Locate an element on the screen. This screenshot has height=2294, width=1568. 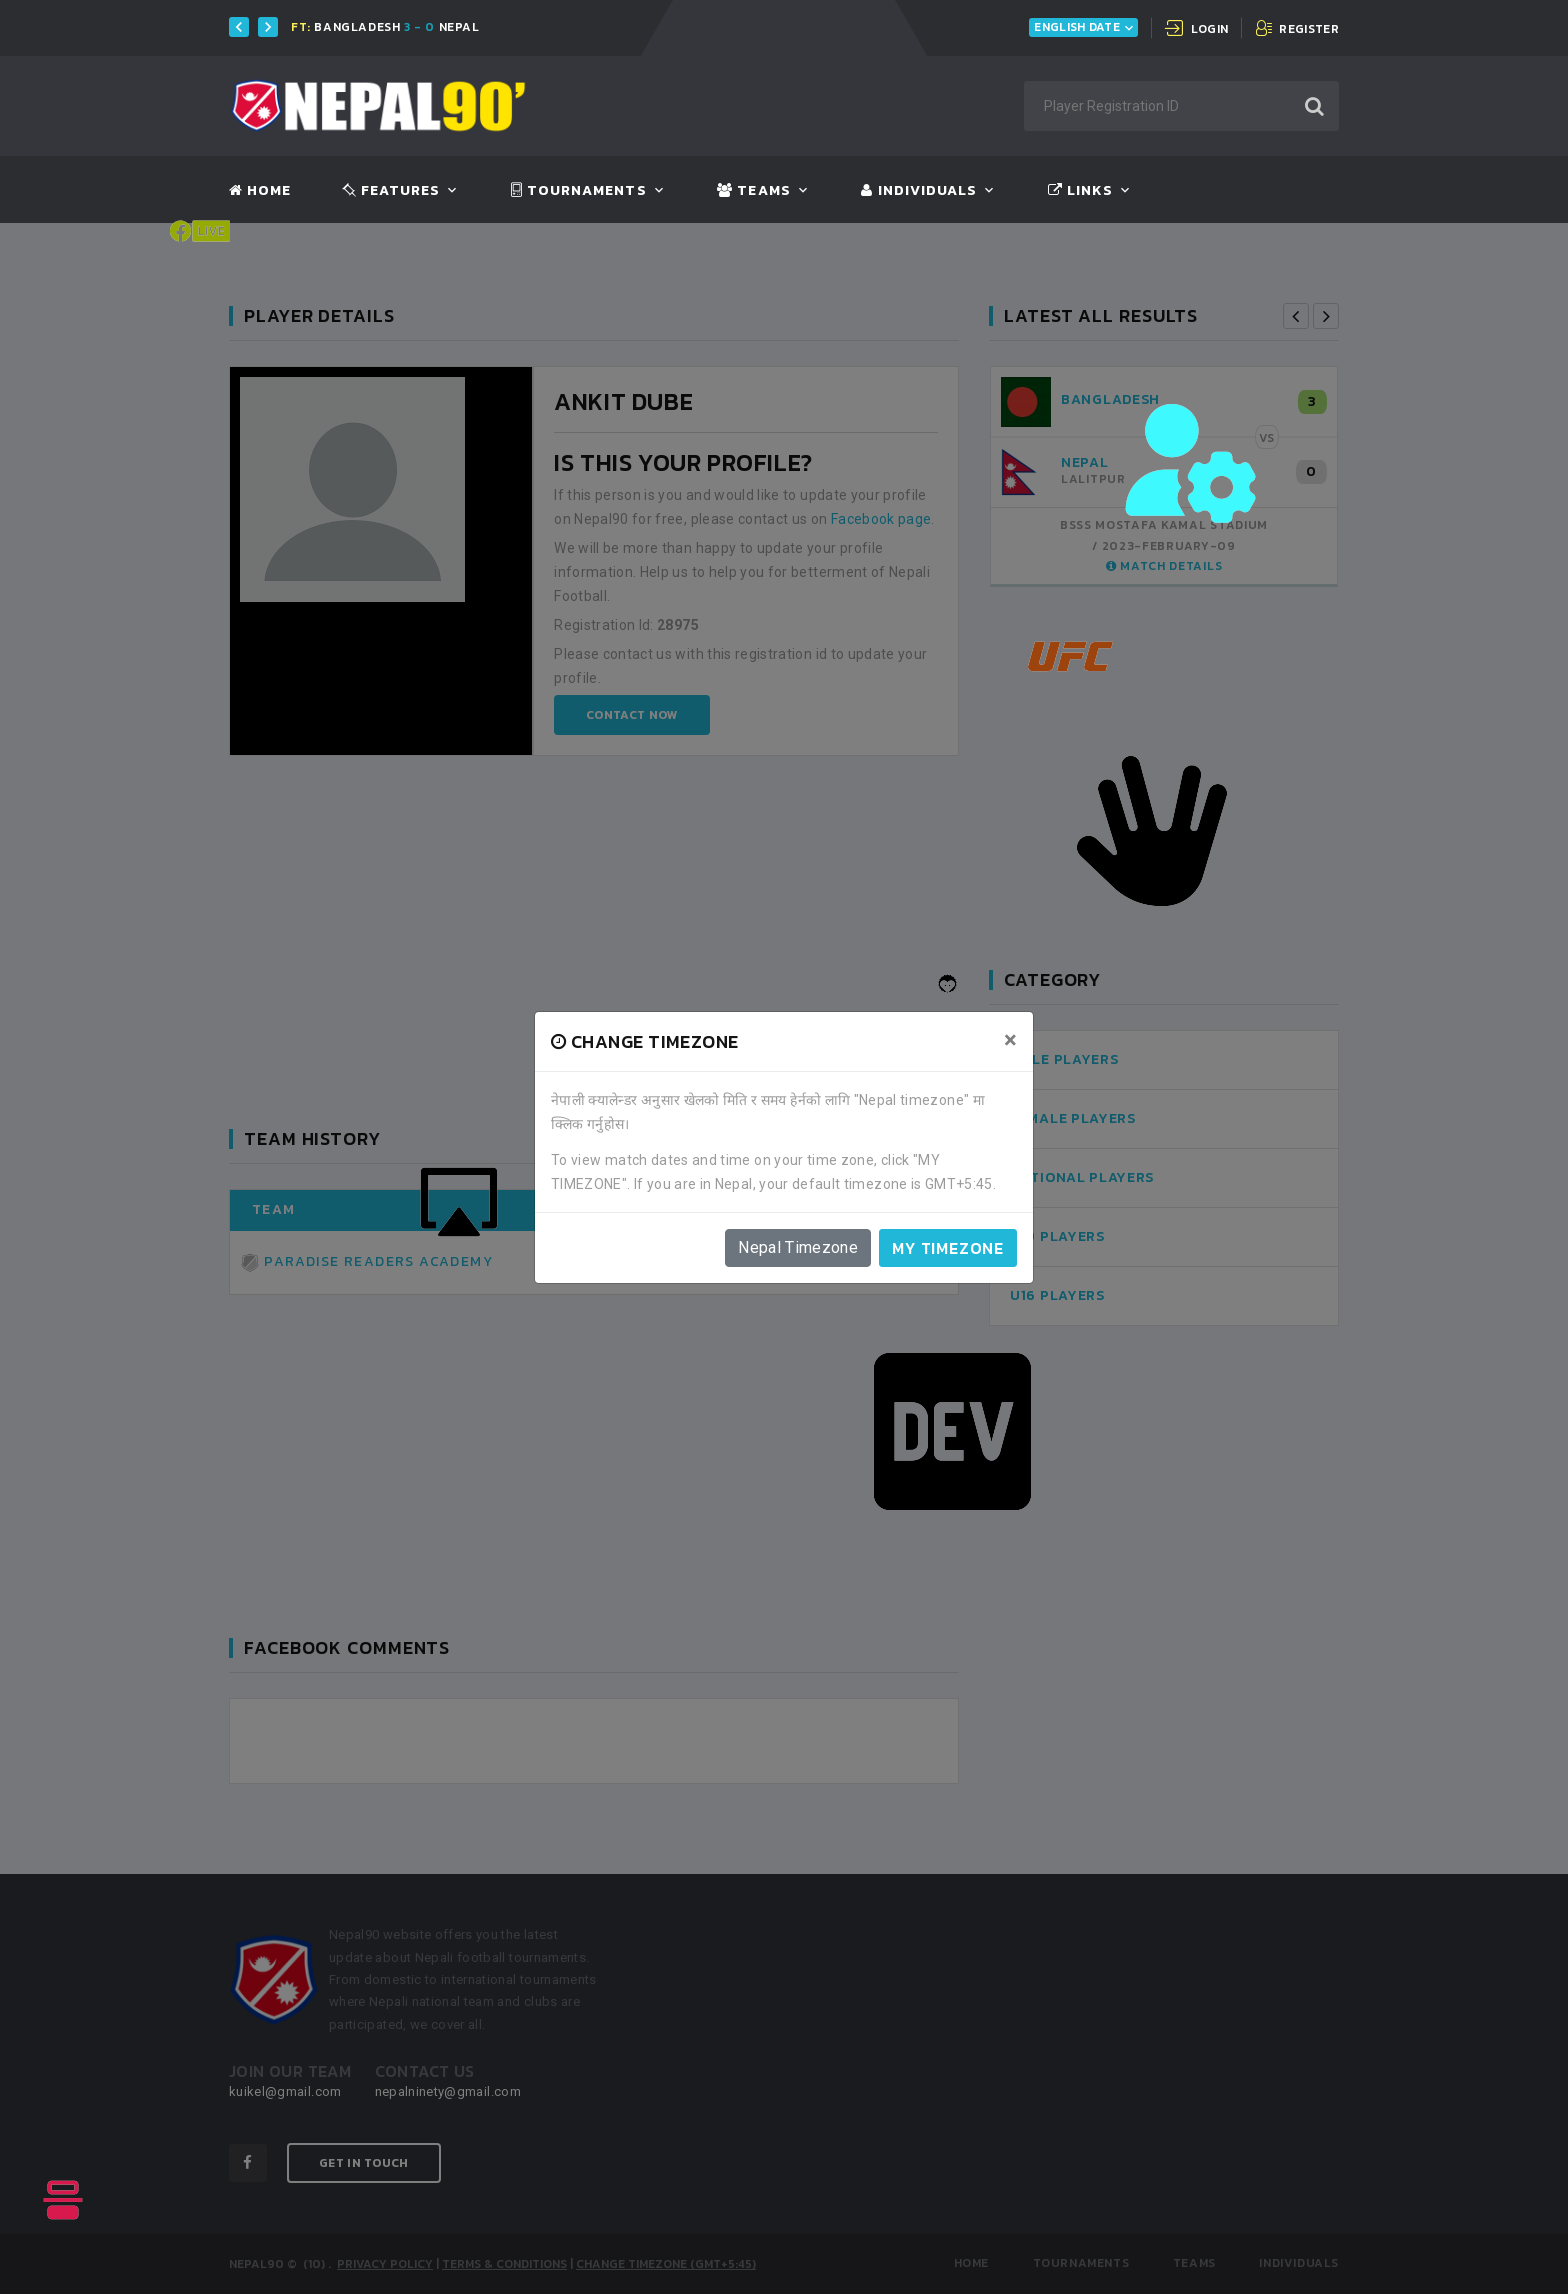
UFC brand logo is located at coordinates (1070, 656).